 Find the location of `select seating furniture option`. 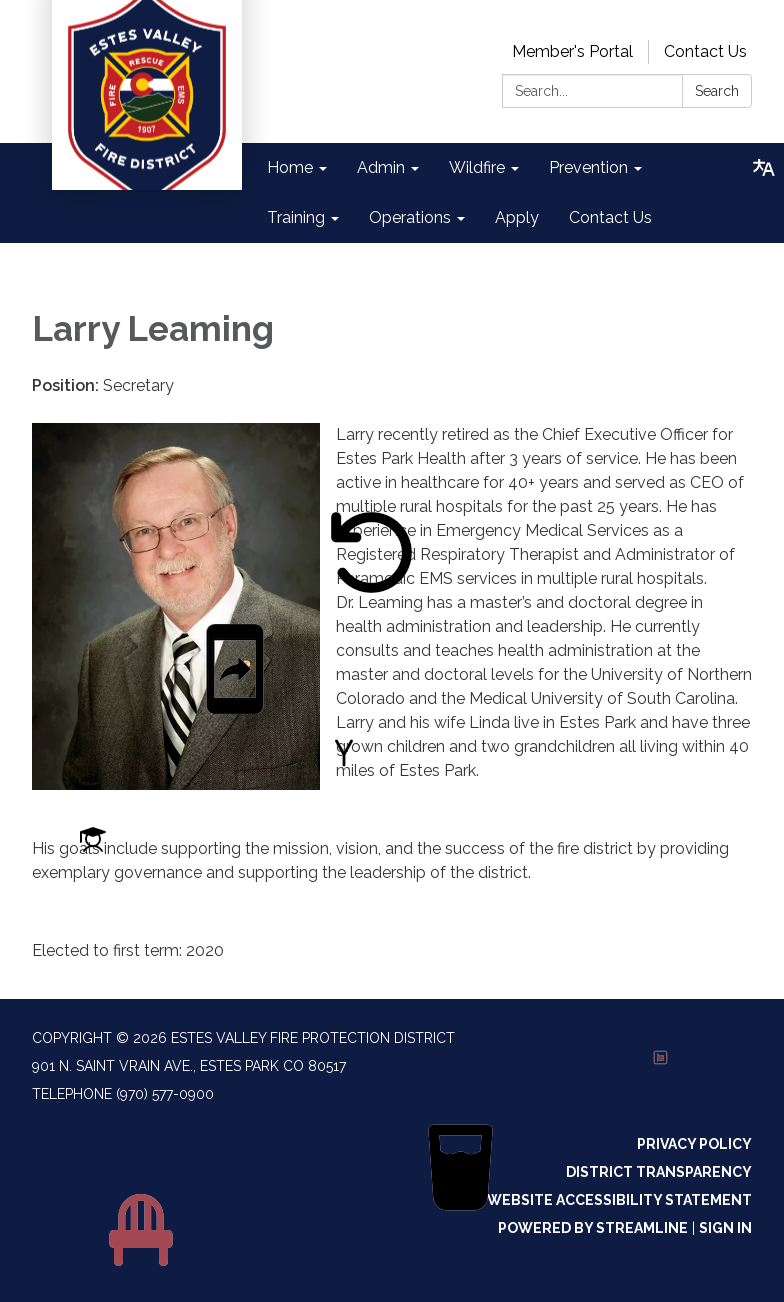

select seating furniture option is located at coordinates (141, 1230).